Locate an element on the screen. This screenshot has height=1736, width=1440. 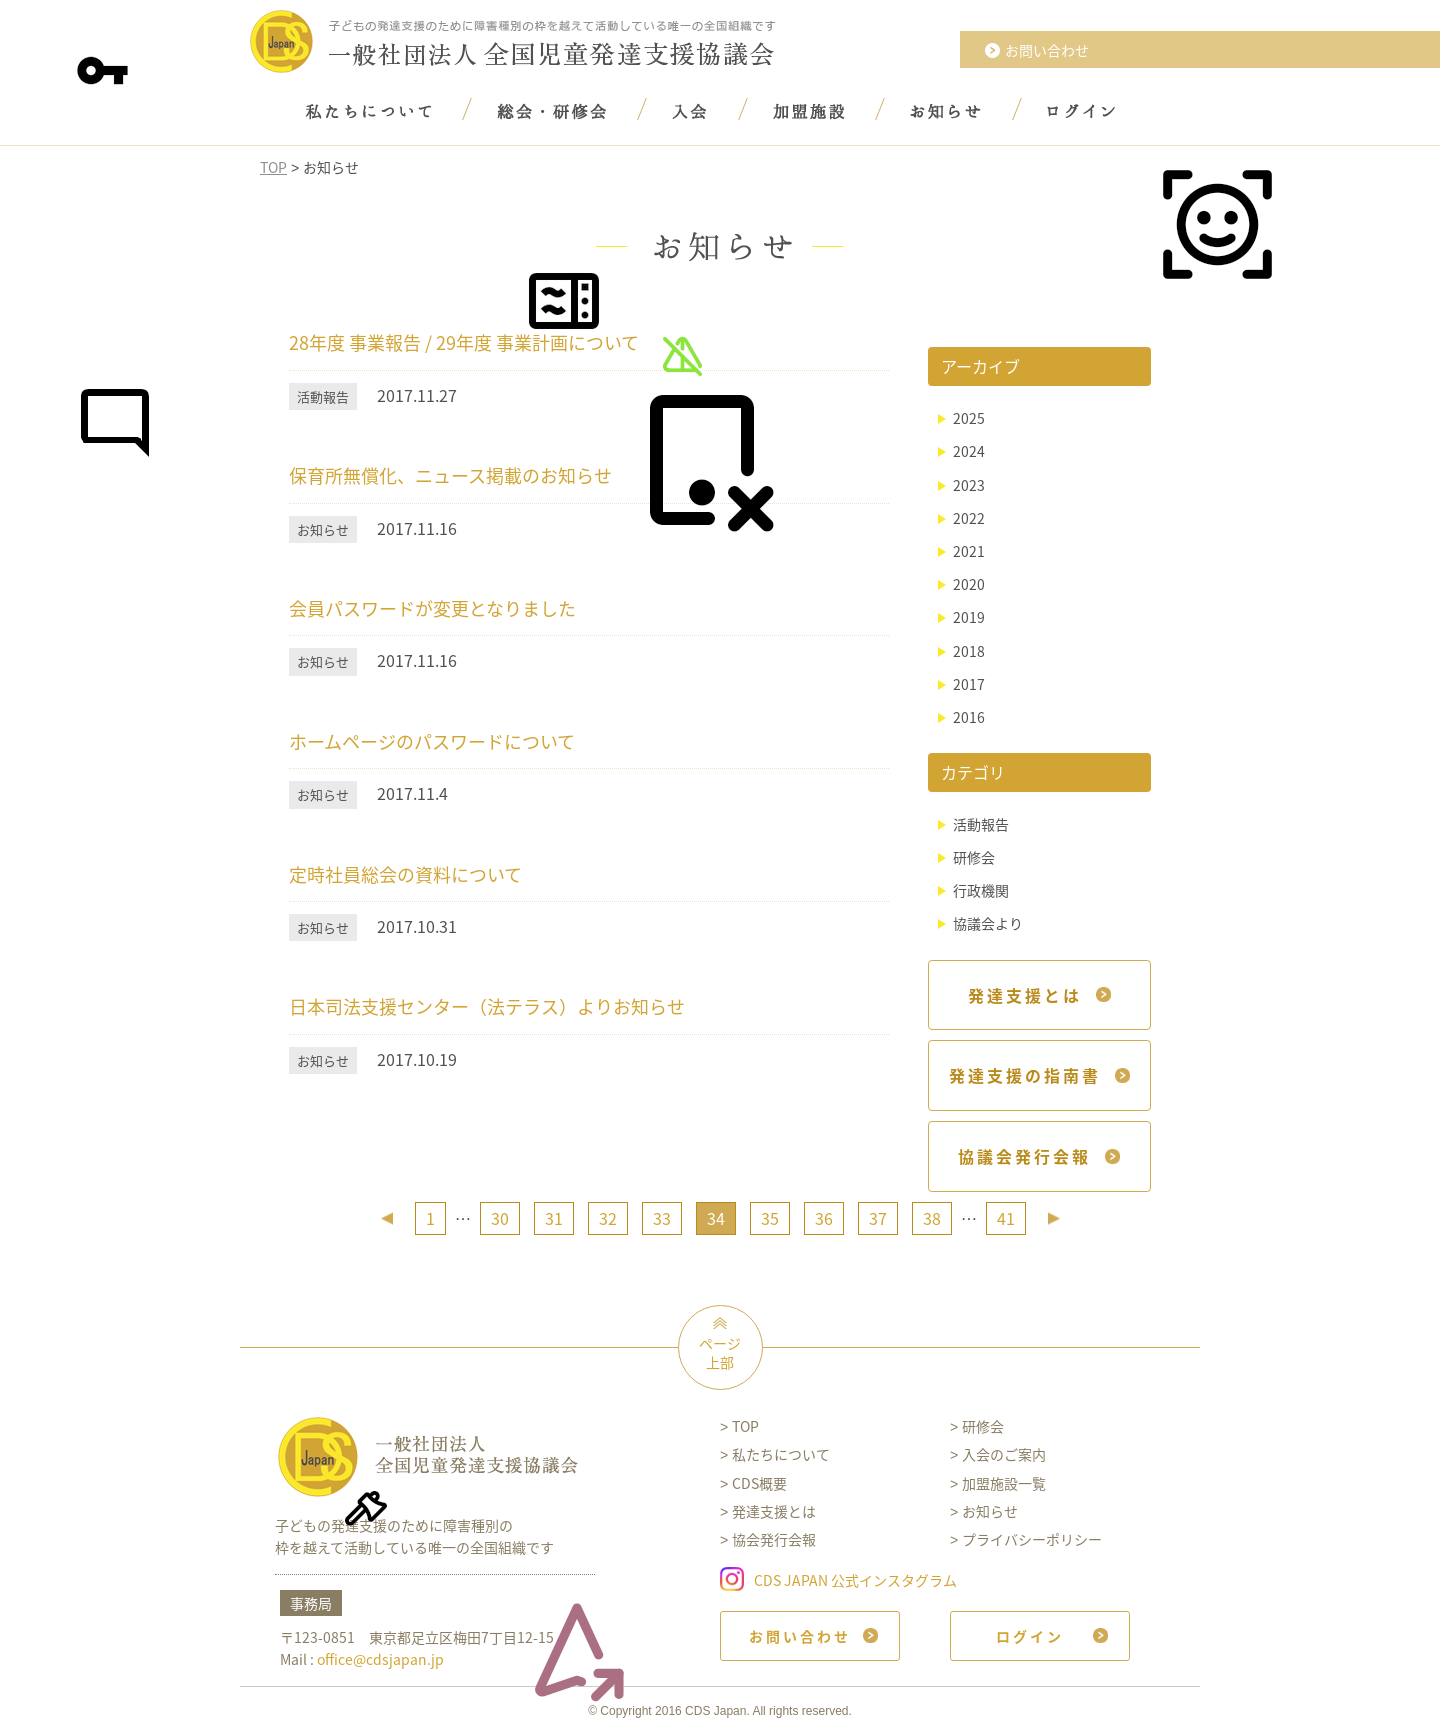
share your current location is located at coordinates (577, 1650).